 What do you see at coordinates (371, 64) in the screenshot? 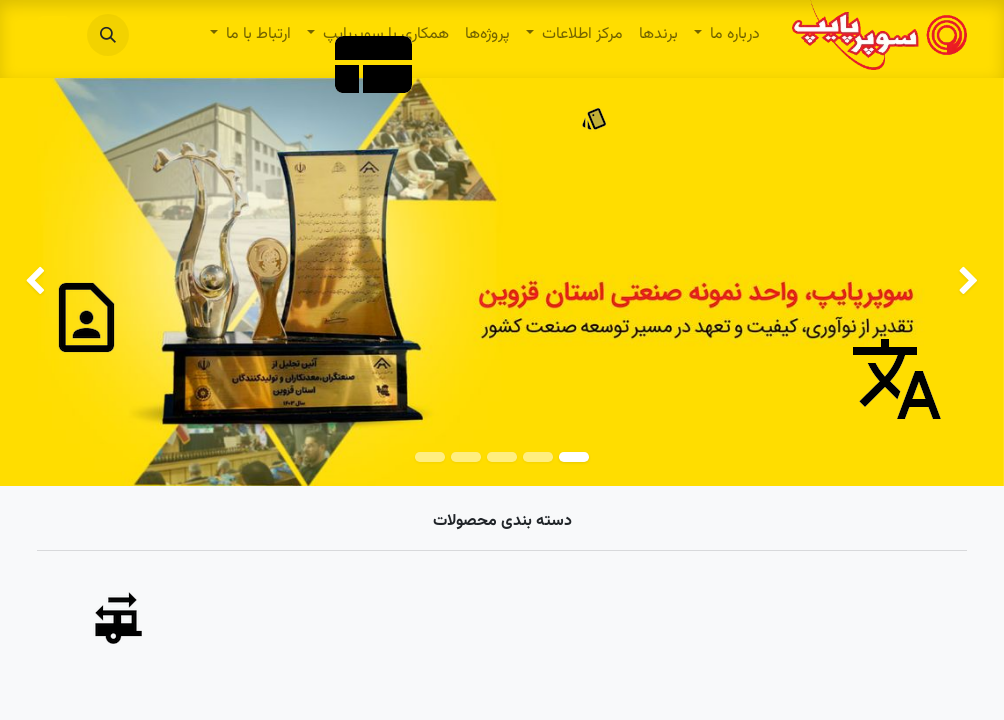
I see `switch to compact view layout` at bounding box center [371, 64].